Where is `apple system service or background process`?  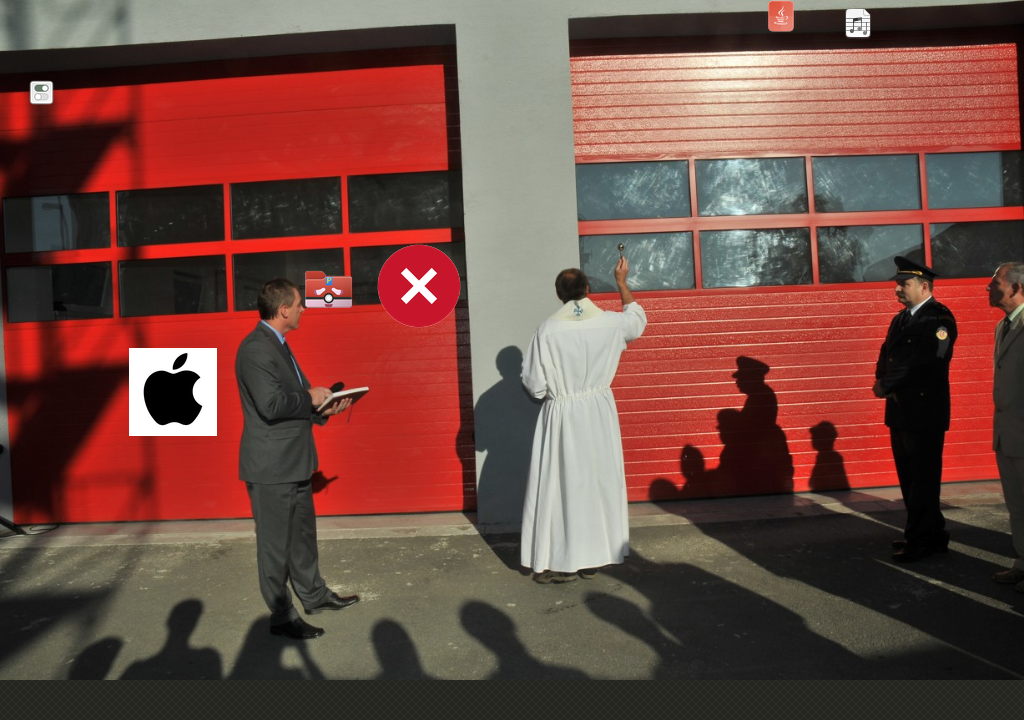 apple system service or background process is located at coordinates (173, 392).